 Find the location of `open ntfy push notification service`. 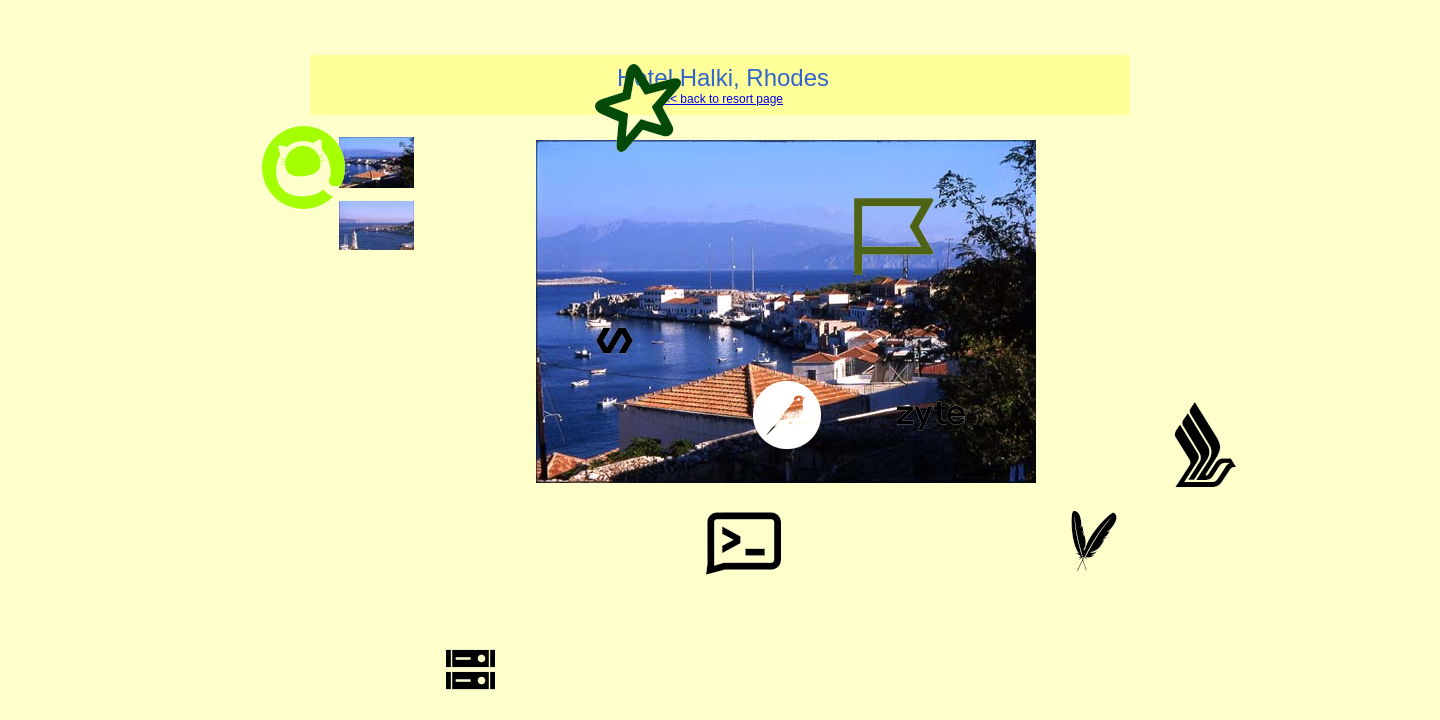

open ntfy push notification service is located at coordinates (743, 543).